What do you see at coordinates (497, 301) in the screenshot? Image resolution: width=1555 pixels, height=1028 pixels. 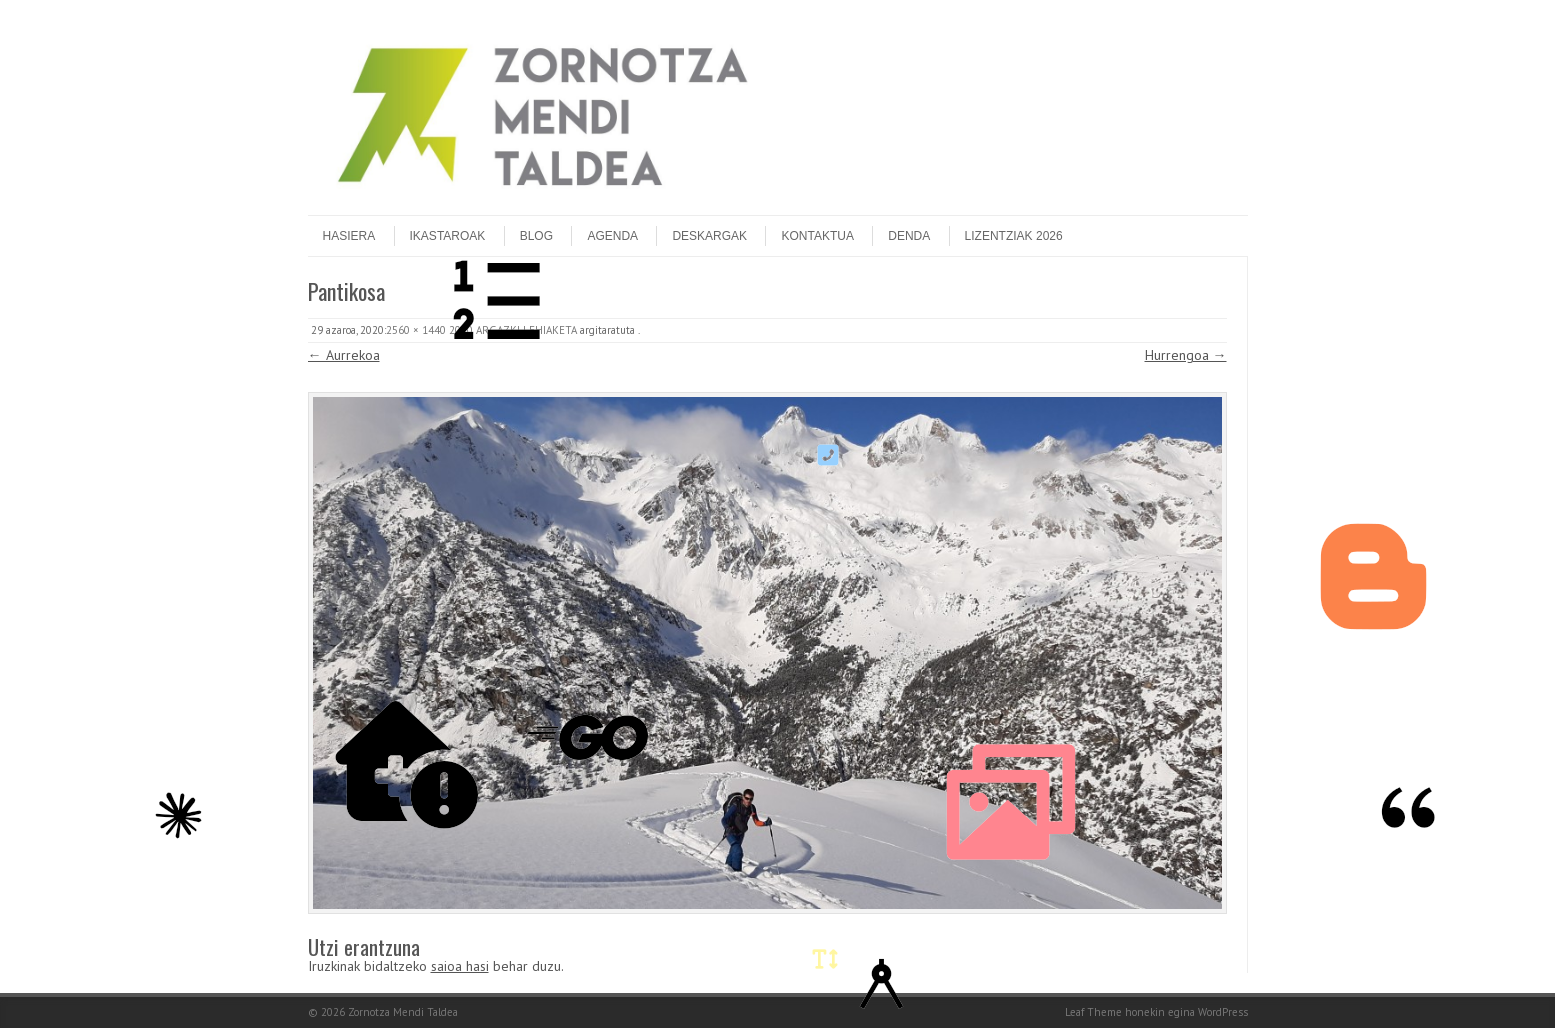 I see `create a numbered list` at bounding box center [497, 301].